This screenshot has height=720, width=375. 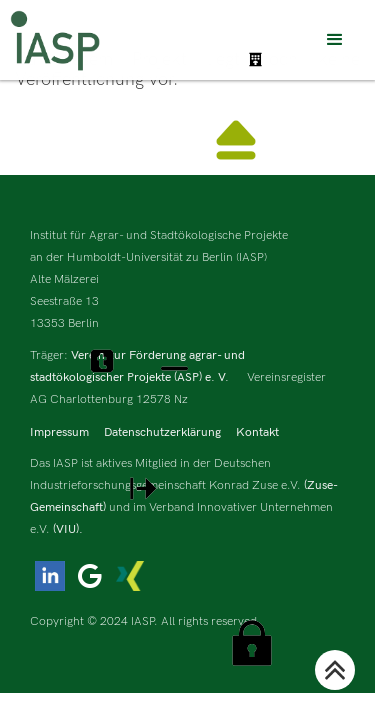 What do you see at coordinates (252, 644) in the screenshot?
I see `indicates a locked or secured item` at bounding box center [252, 644].